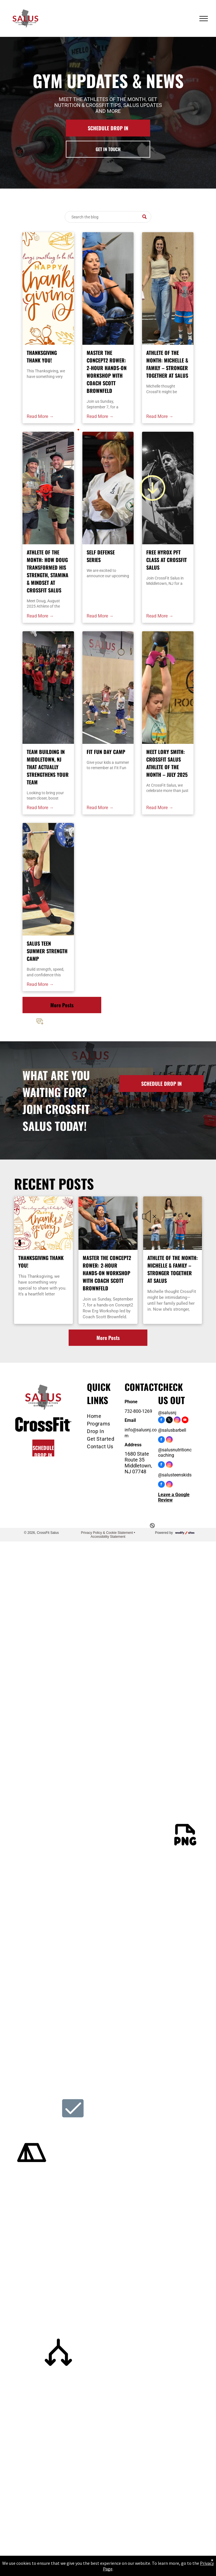  I want to click on download a file or content, so click(152, 488).